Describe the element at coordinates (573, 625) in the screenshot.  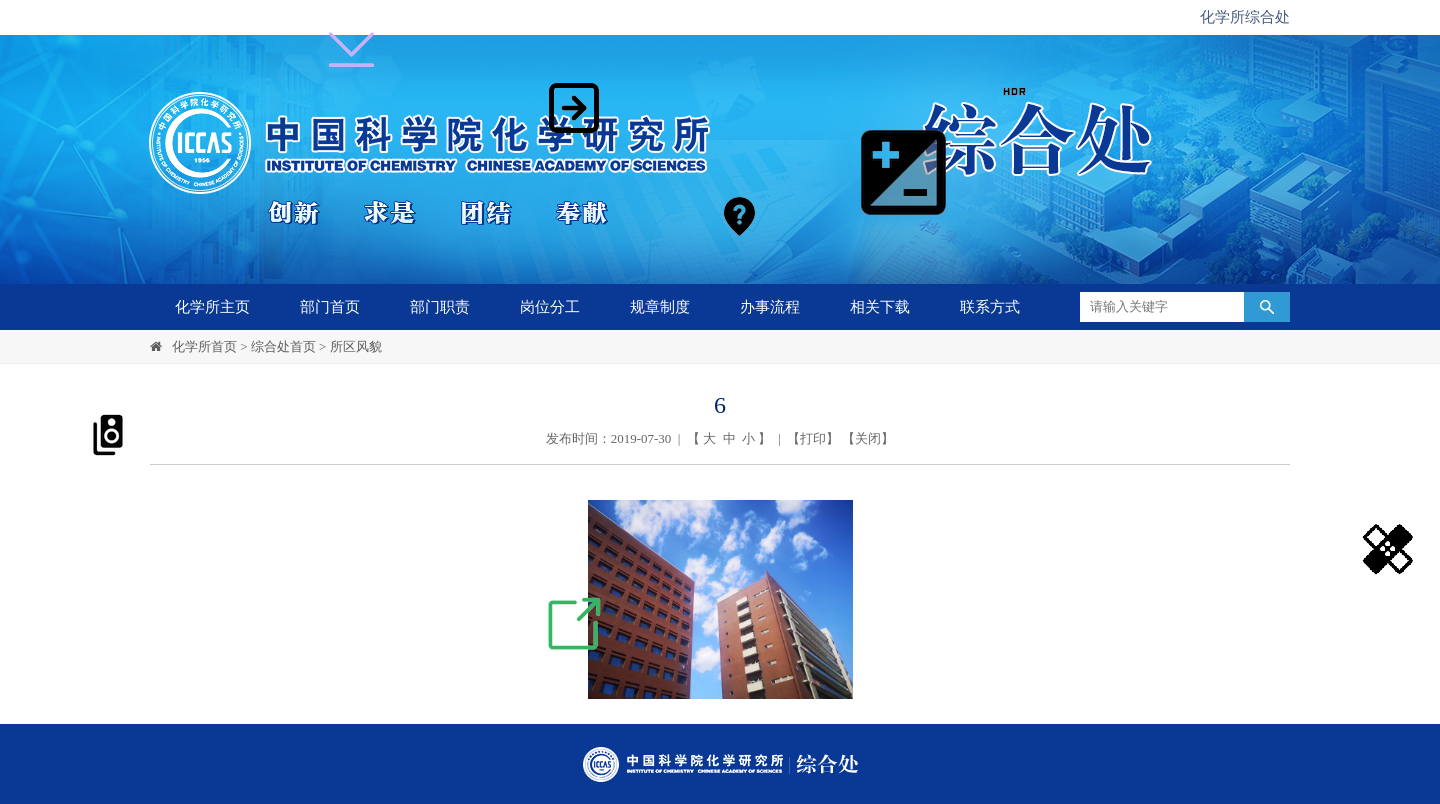
I see `open link in a new tab or window` at that location.